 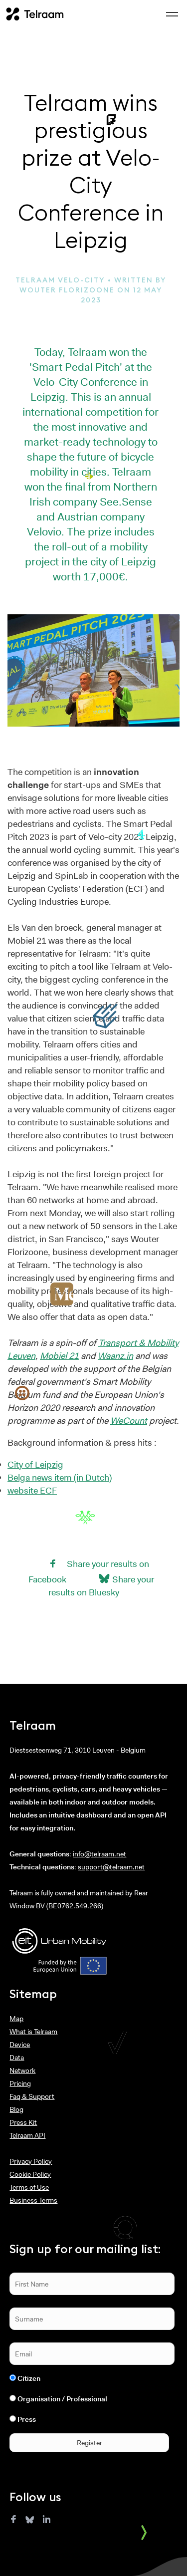 What do you see at coordinates (144, 2533) in the screenshot?
I see `navigate to the next item or page` at bounding box center [144, 2533].